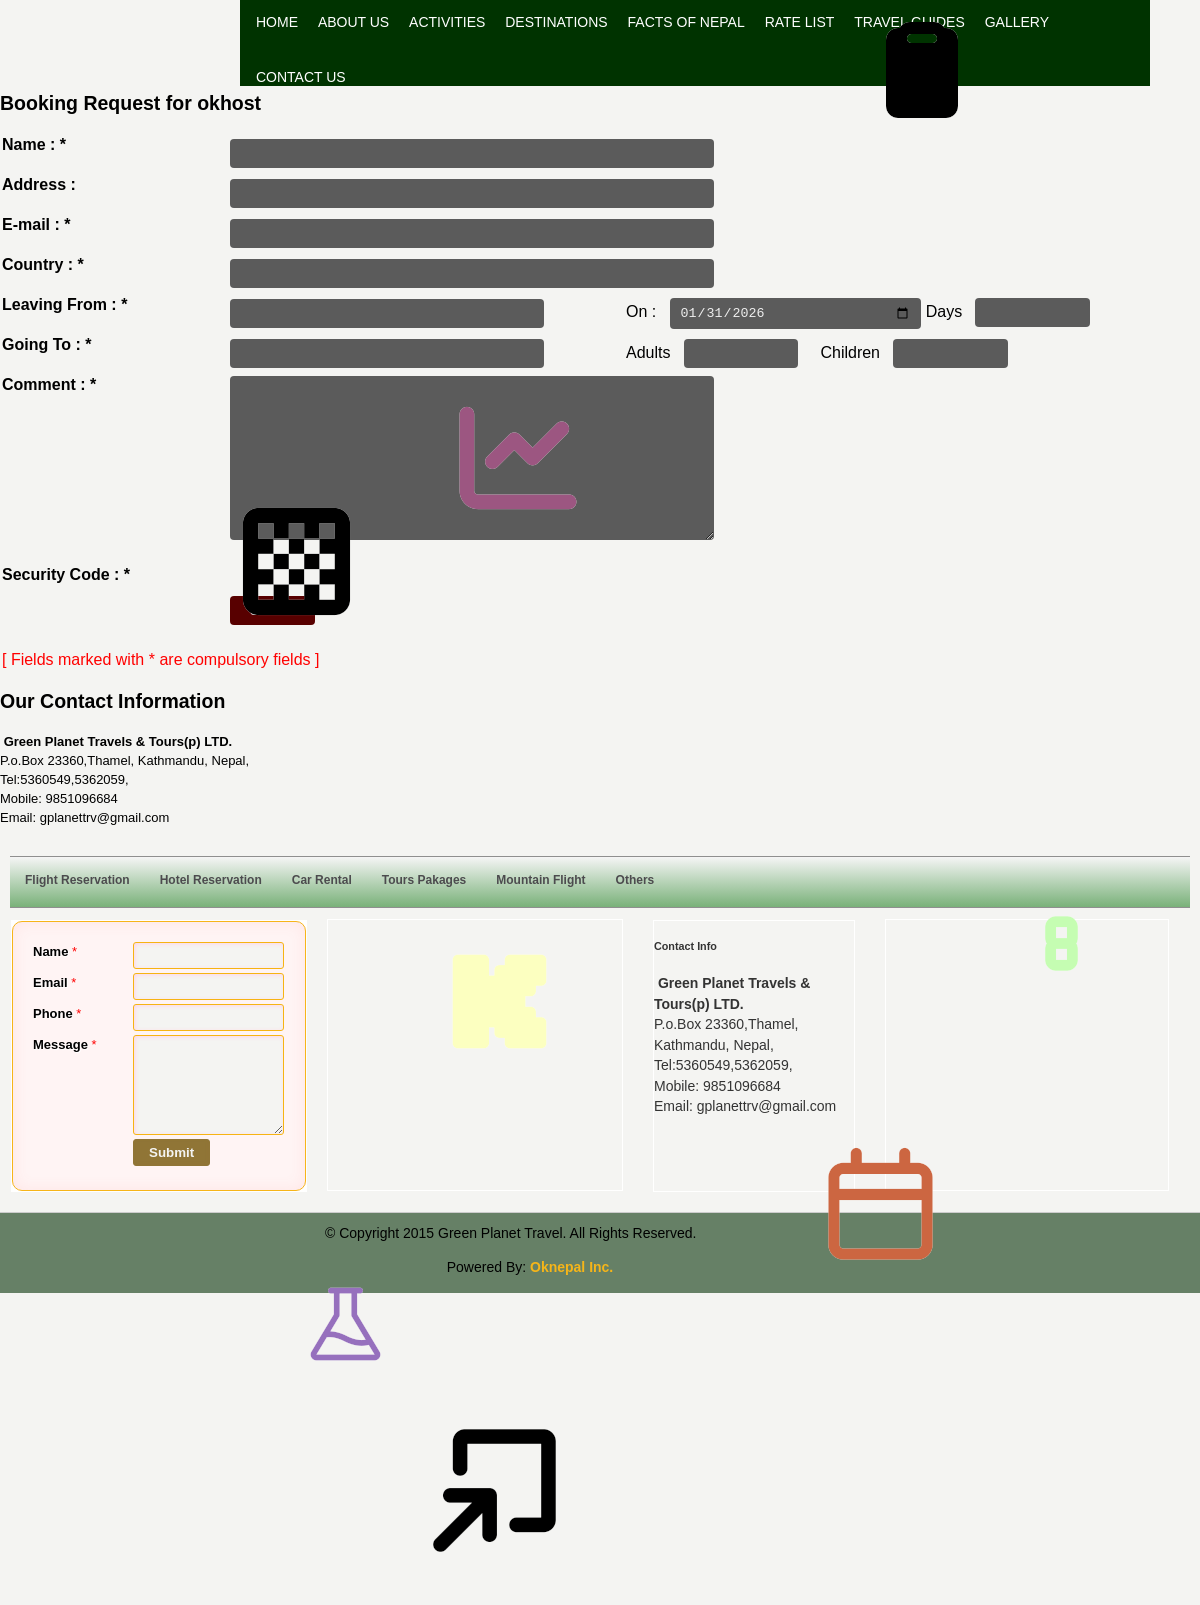 This screenshot has height=1605, width=1200. Describe the element at coordinates (518, 458) in the screenshot. I see `view analytics or statistics` at that location.